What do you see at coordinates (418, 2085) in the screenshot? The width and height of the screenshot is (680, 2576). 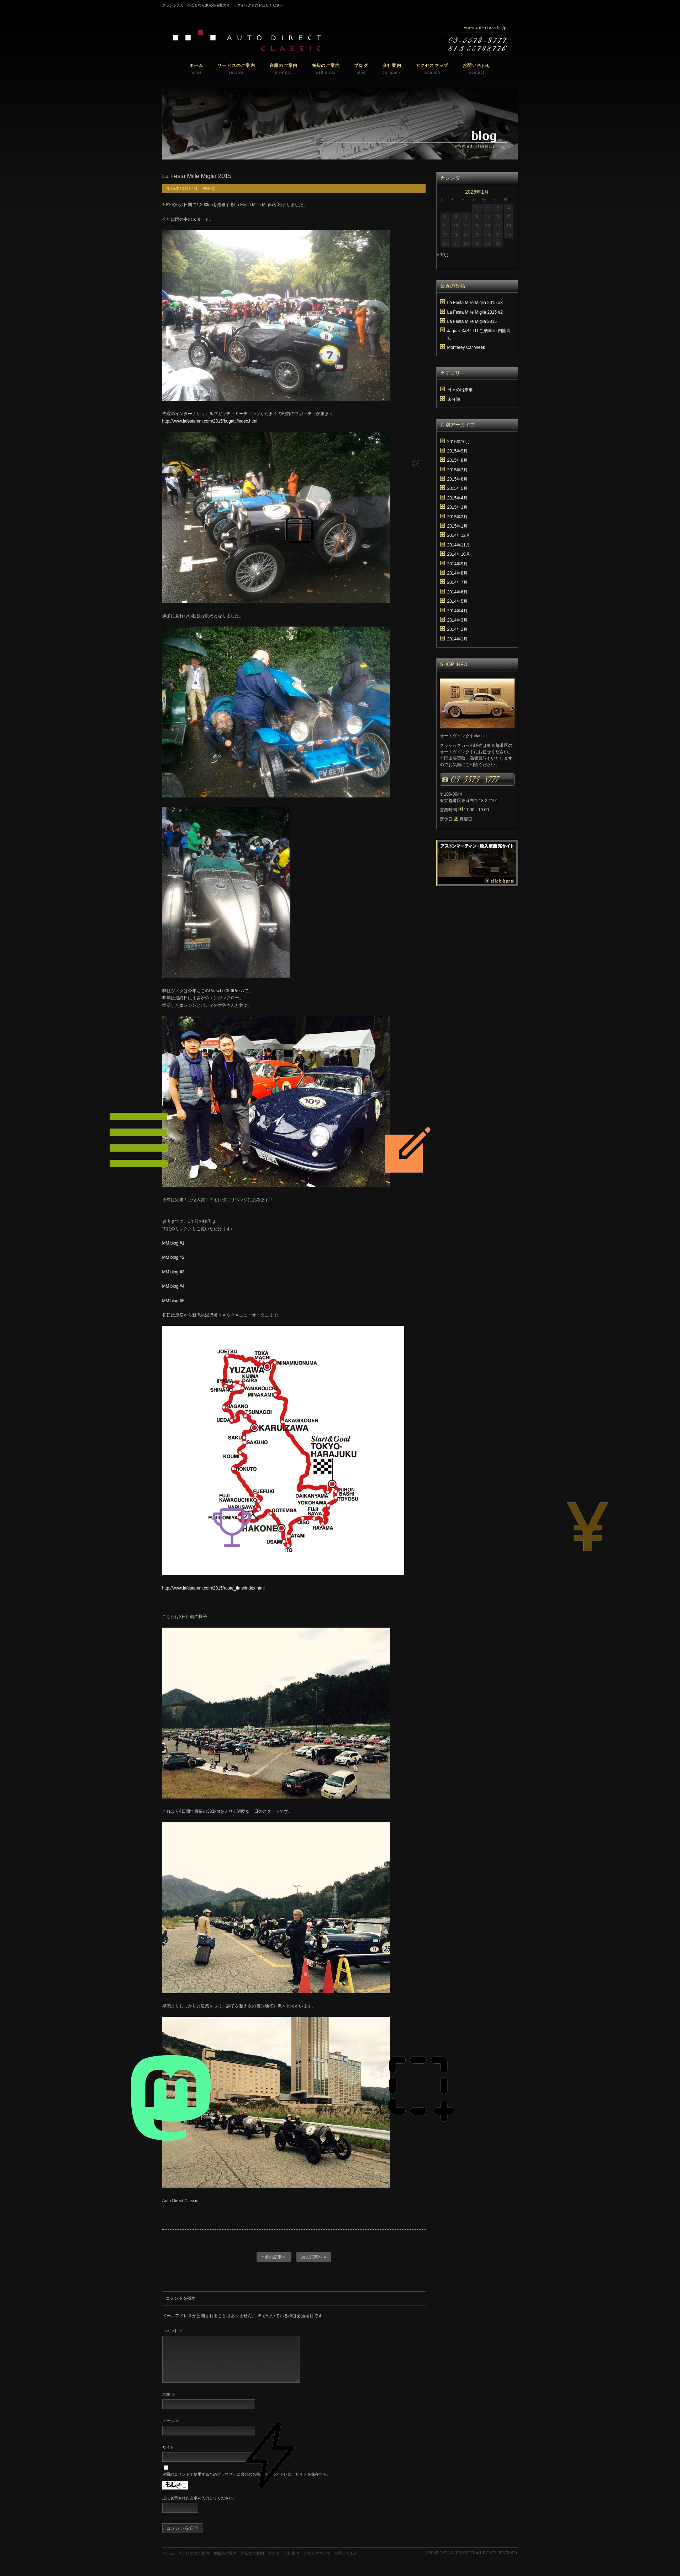 I see `add to current selection` at bounding box center [418, 2085].